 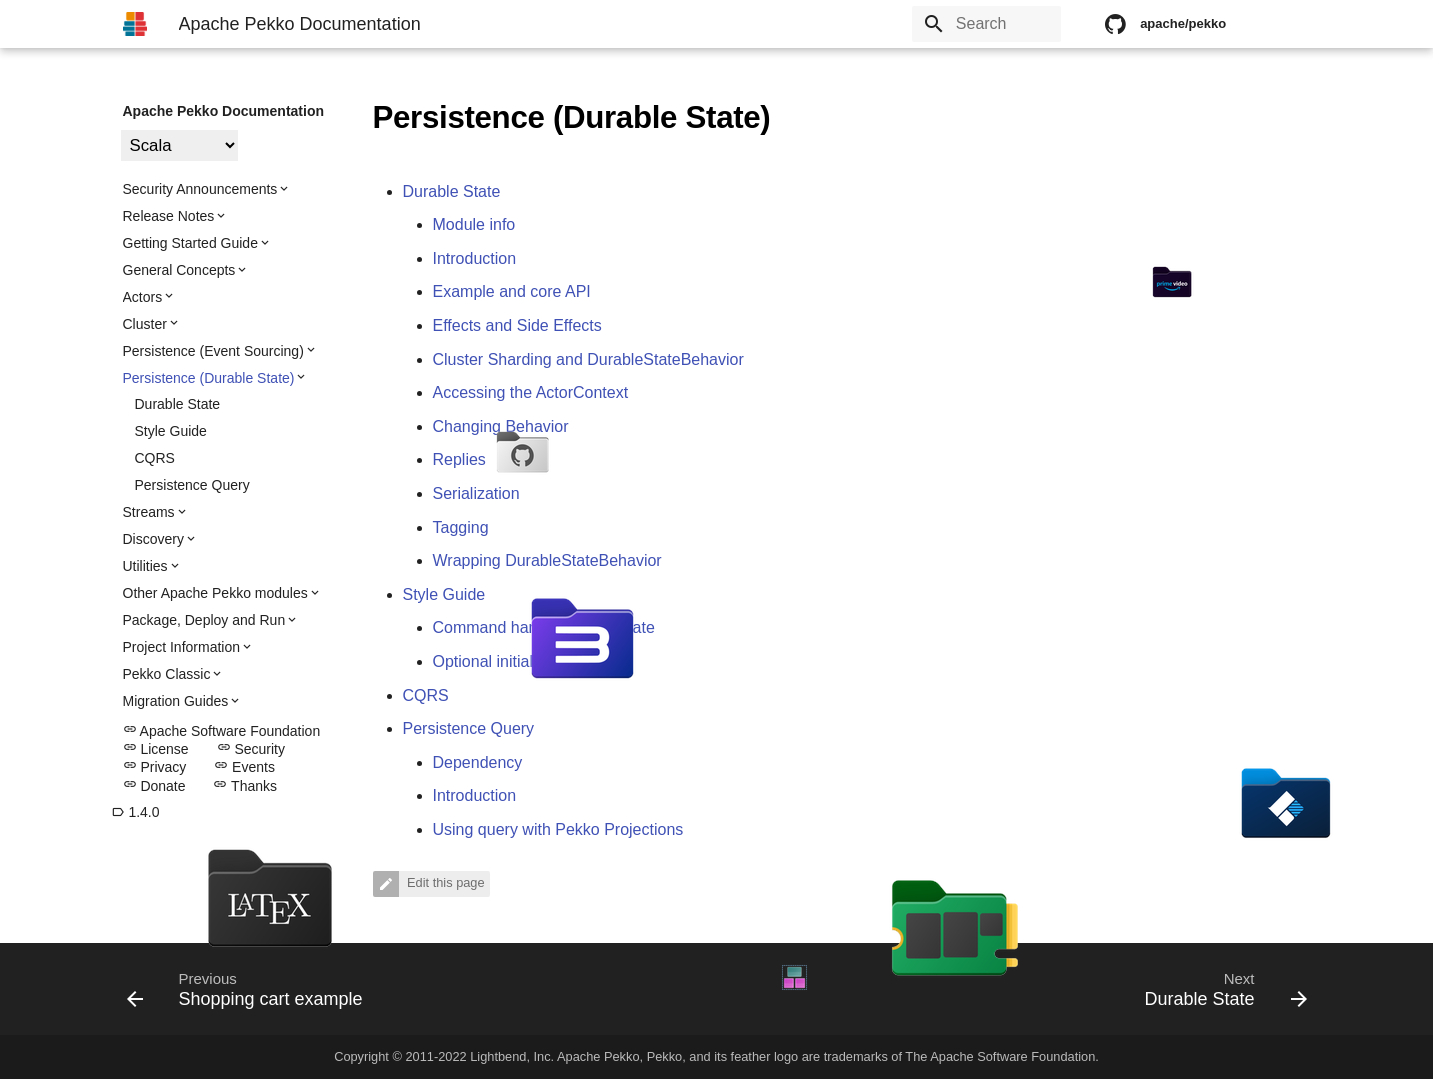 I want to click on rpcs3 emulator folder, so click(x=582, y=641).